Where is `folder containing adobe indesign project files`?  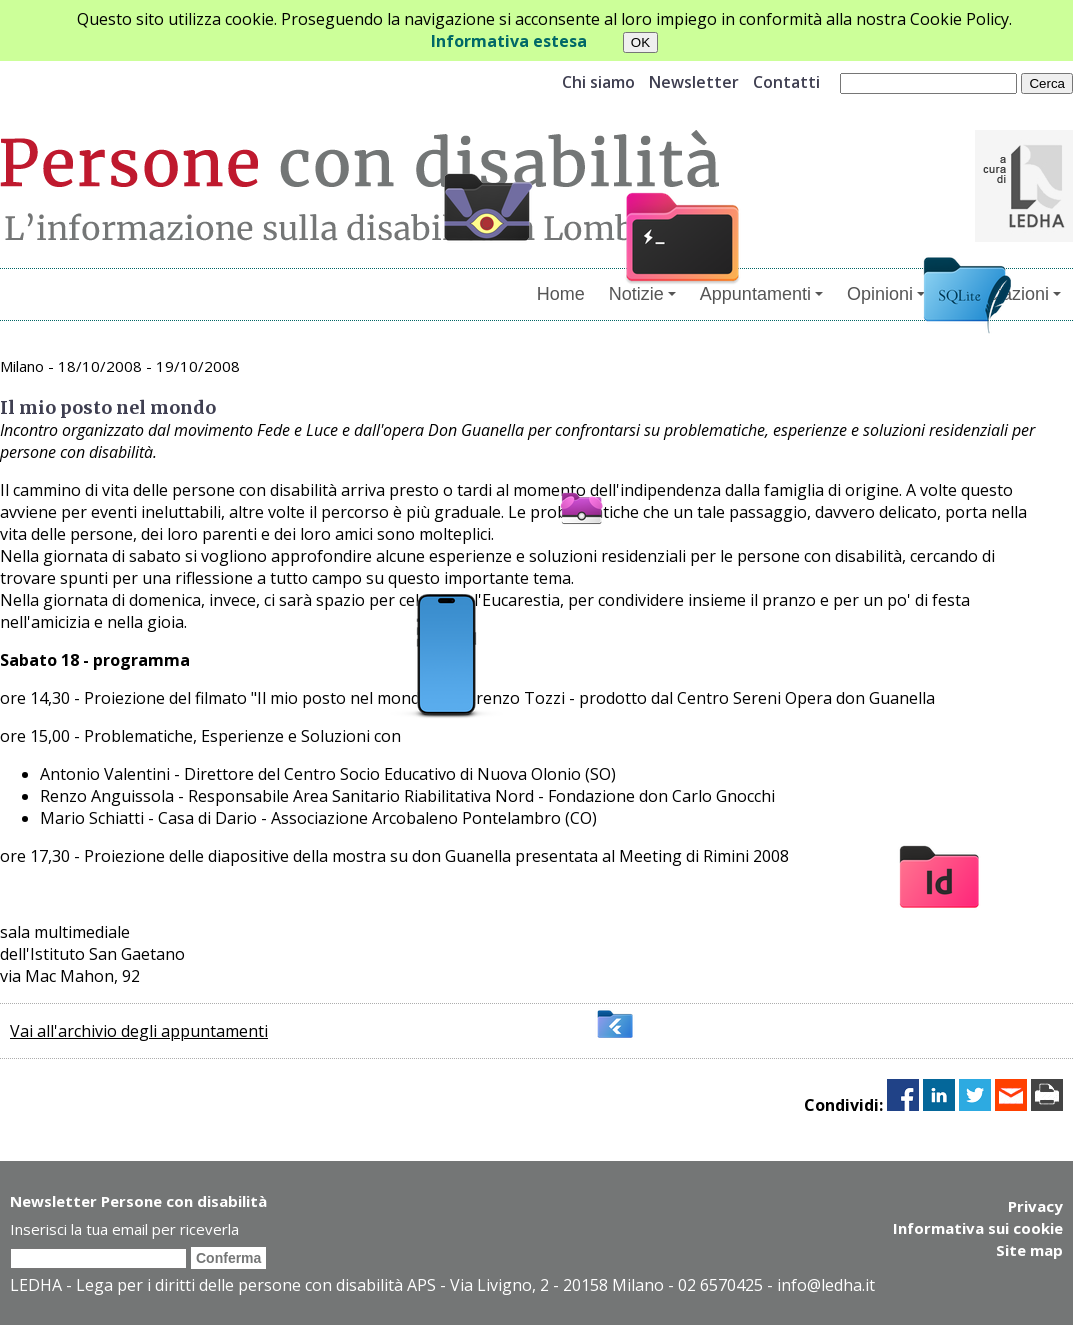 folder containing adobe indesign project files is located at coordinates (939, 879).